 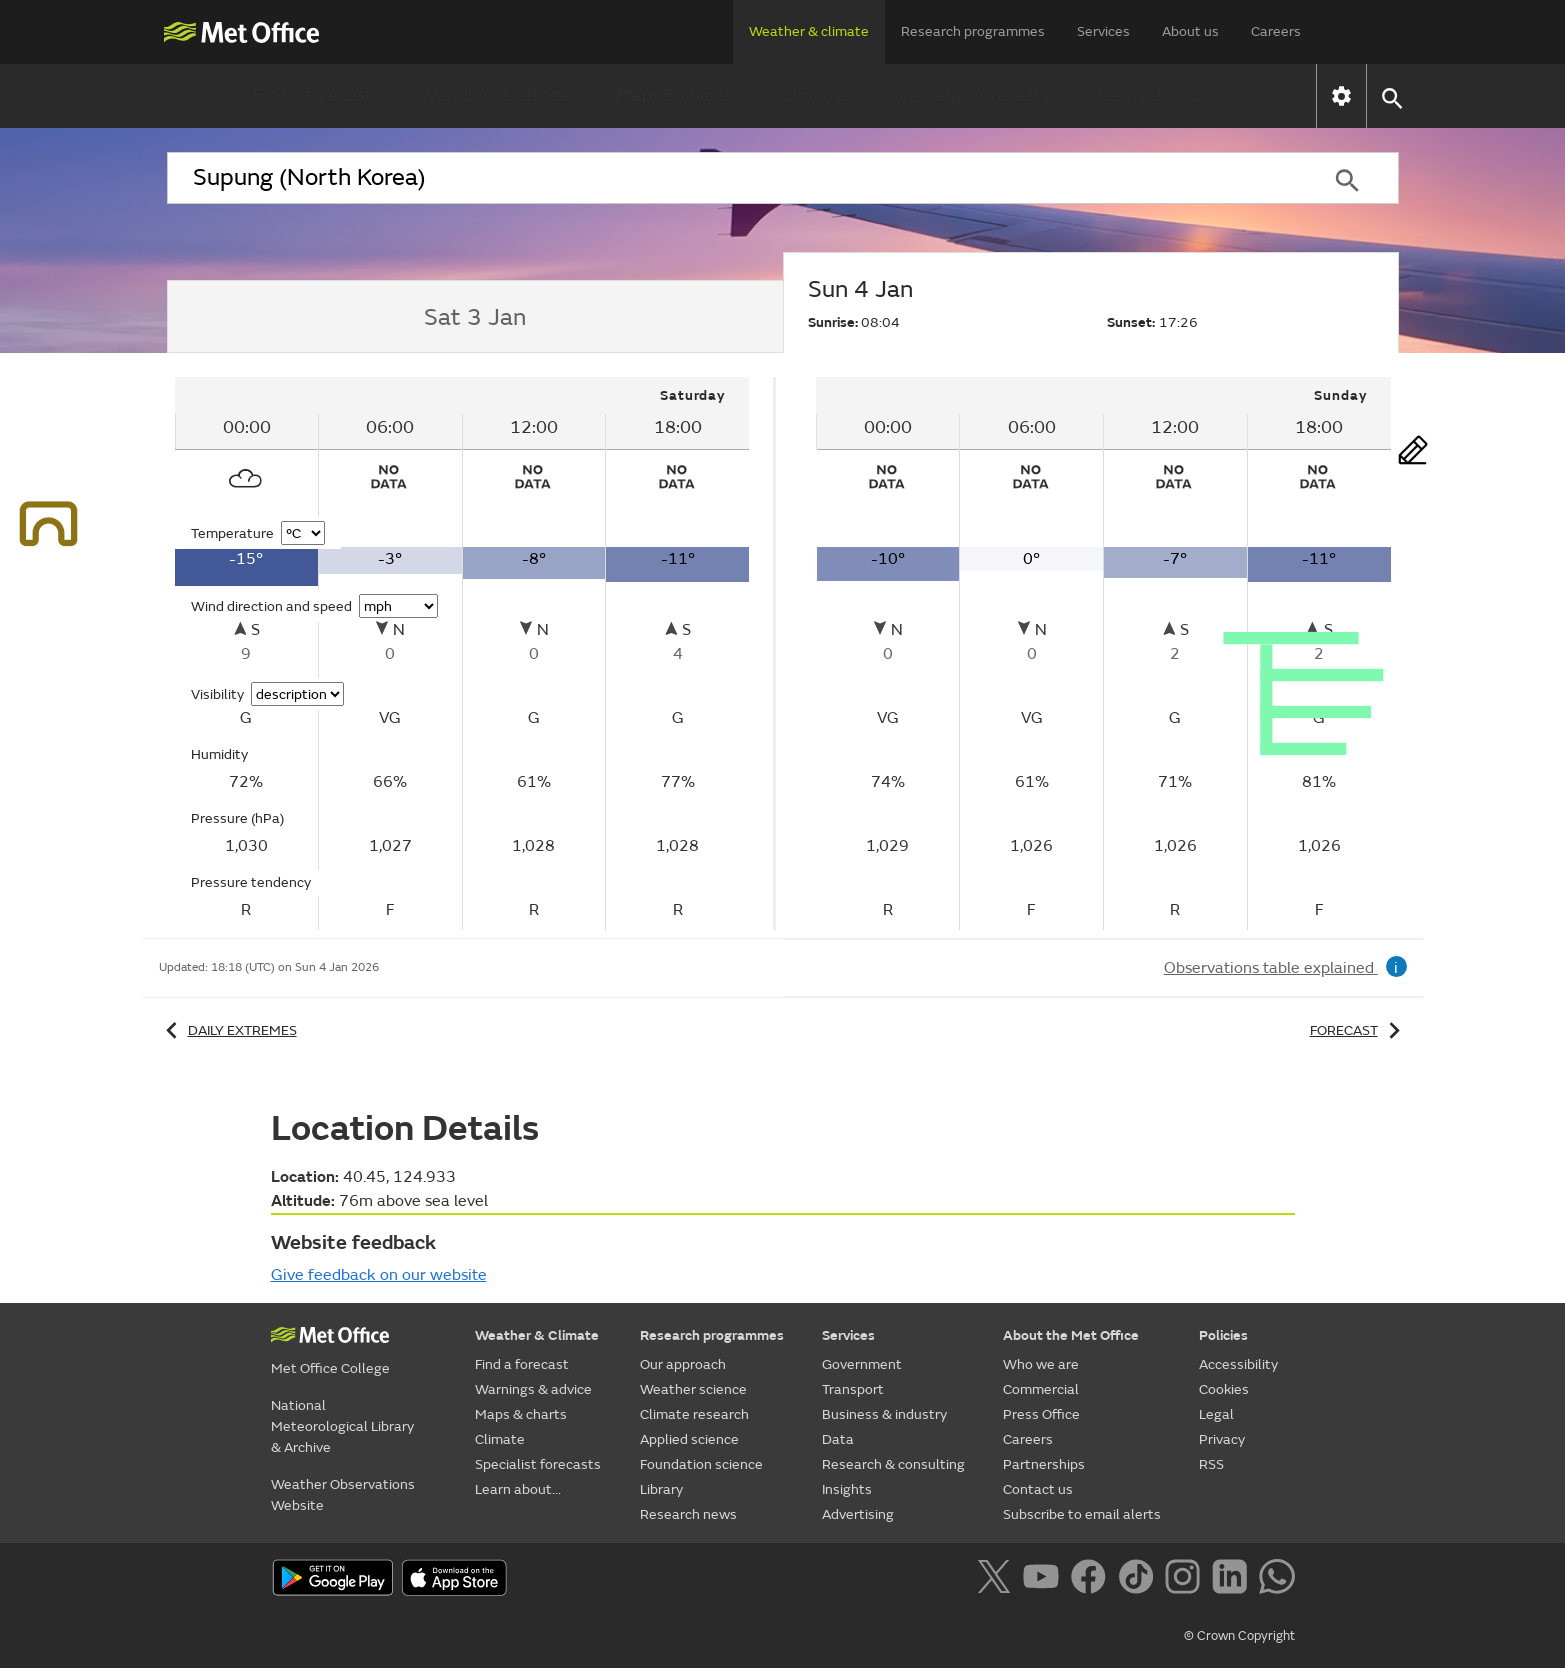 I want to click on view bridge or infrastructure information, so click(x=48, y=520).